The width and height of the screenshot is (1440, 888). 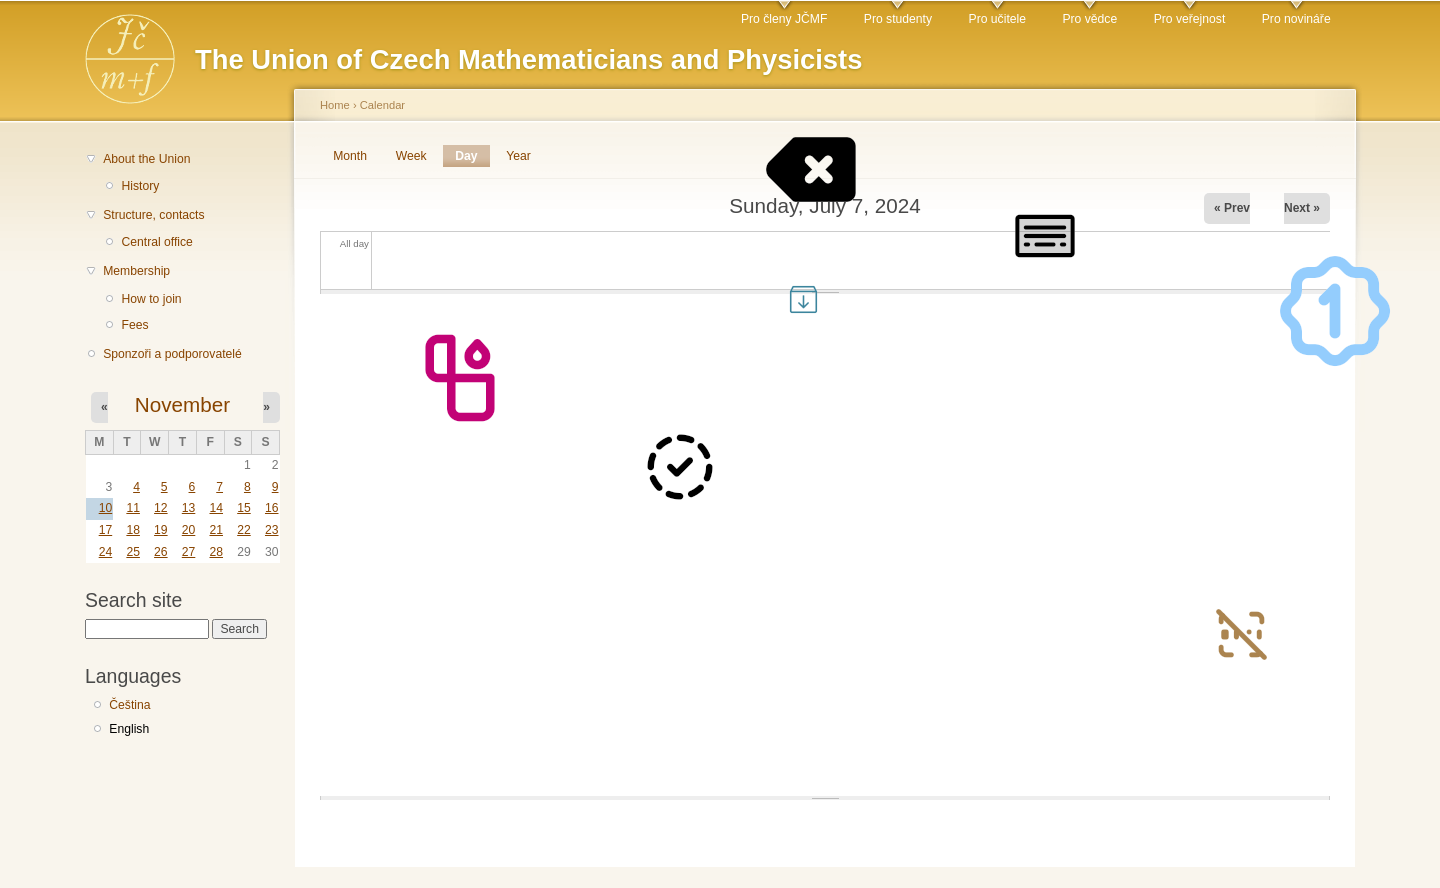 What do you see at coordinates (1335, 311) in the screenshot?
I see `indicates first place or top ranking` at bounding box center [1335, 311].